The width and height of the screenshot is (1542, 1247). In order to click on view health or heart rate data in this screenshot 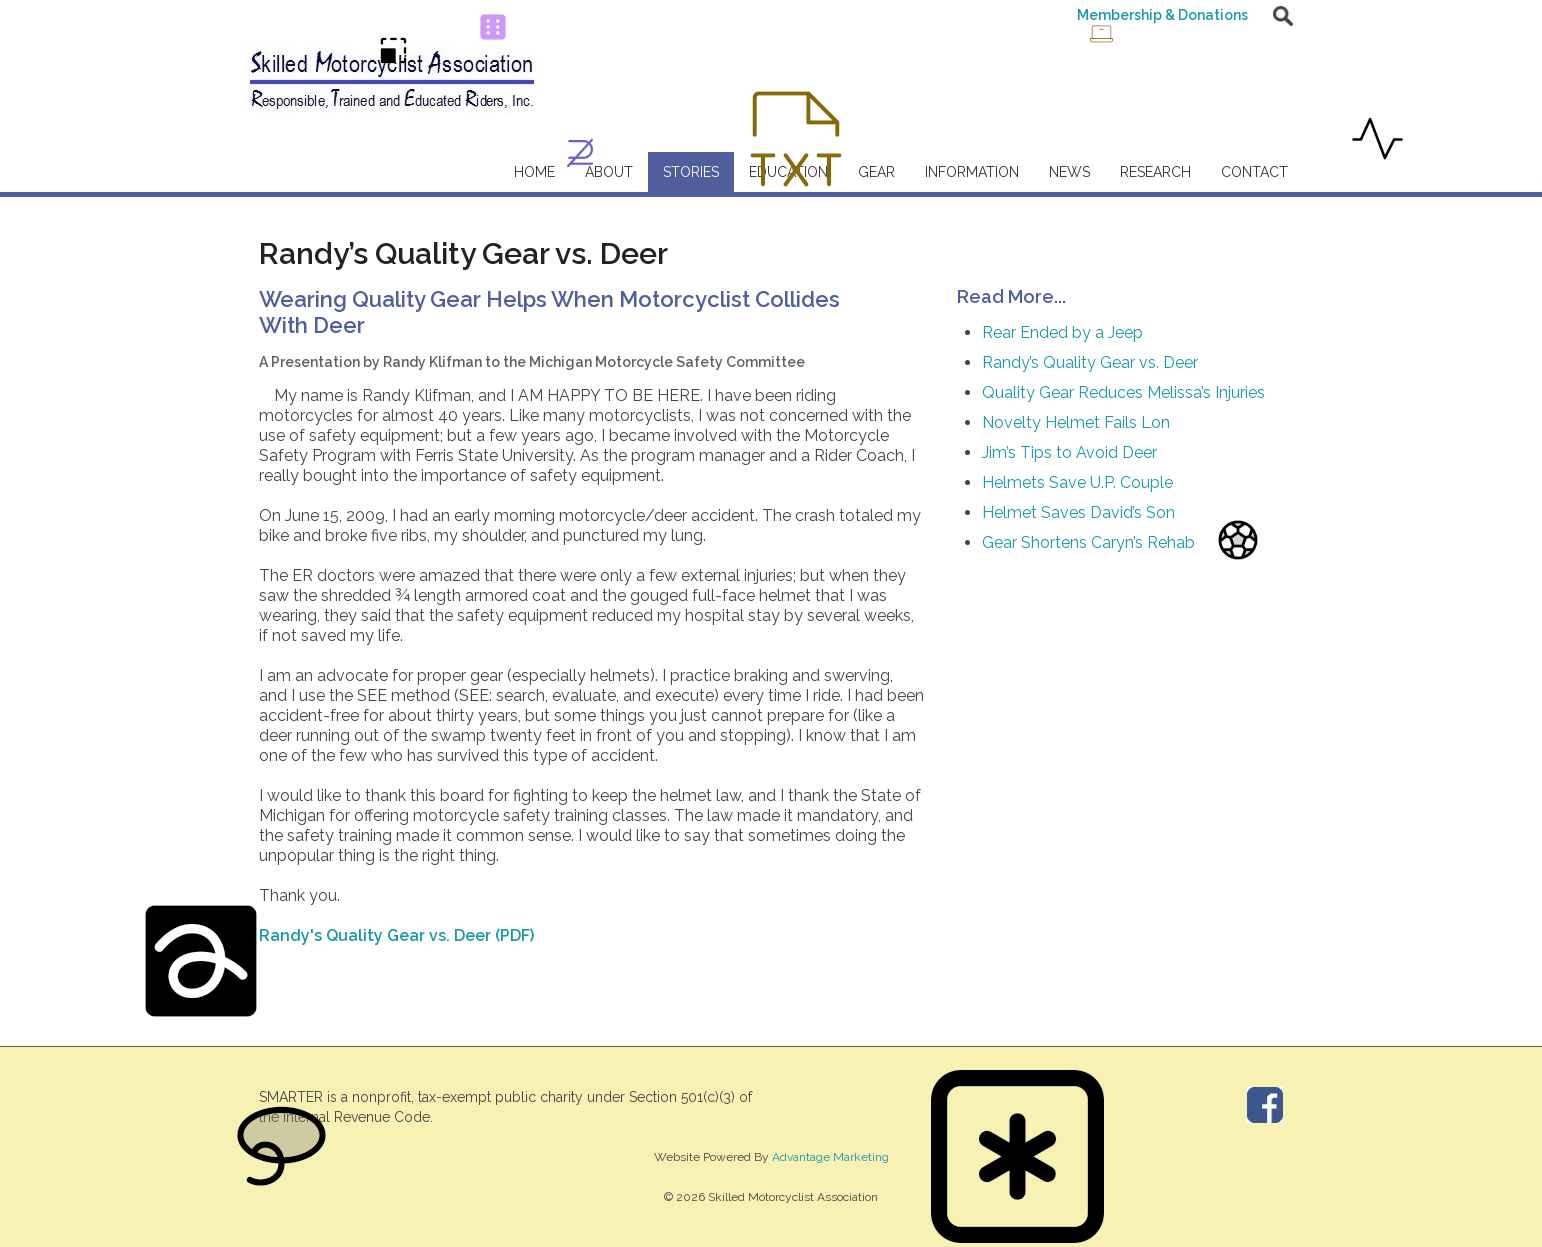, I will do `click(1377, 139)`.